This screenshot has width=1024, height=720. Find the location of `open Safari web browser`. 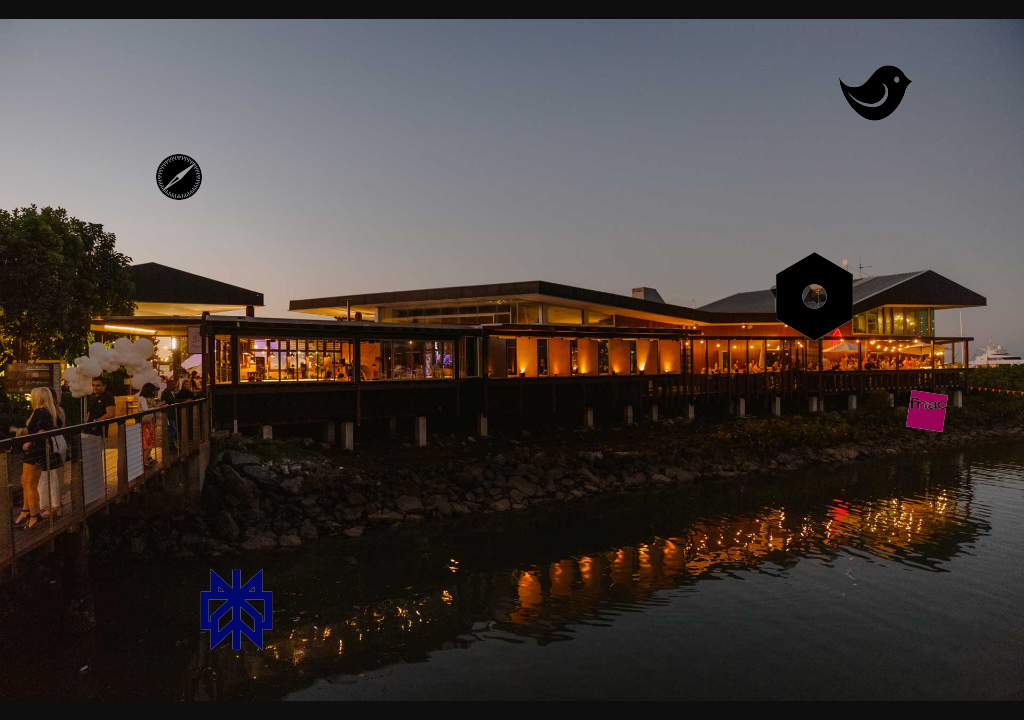

open Safari web browser is located at coordinates (179, 177).